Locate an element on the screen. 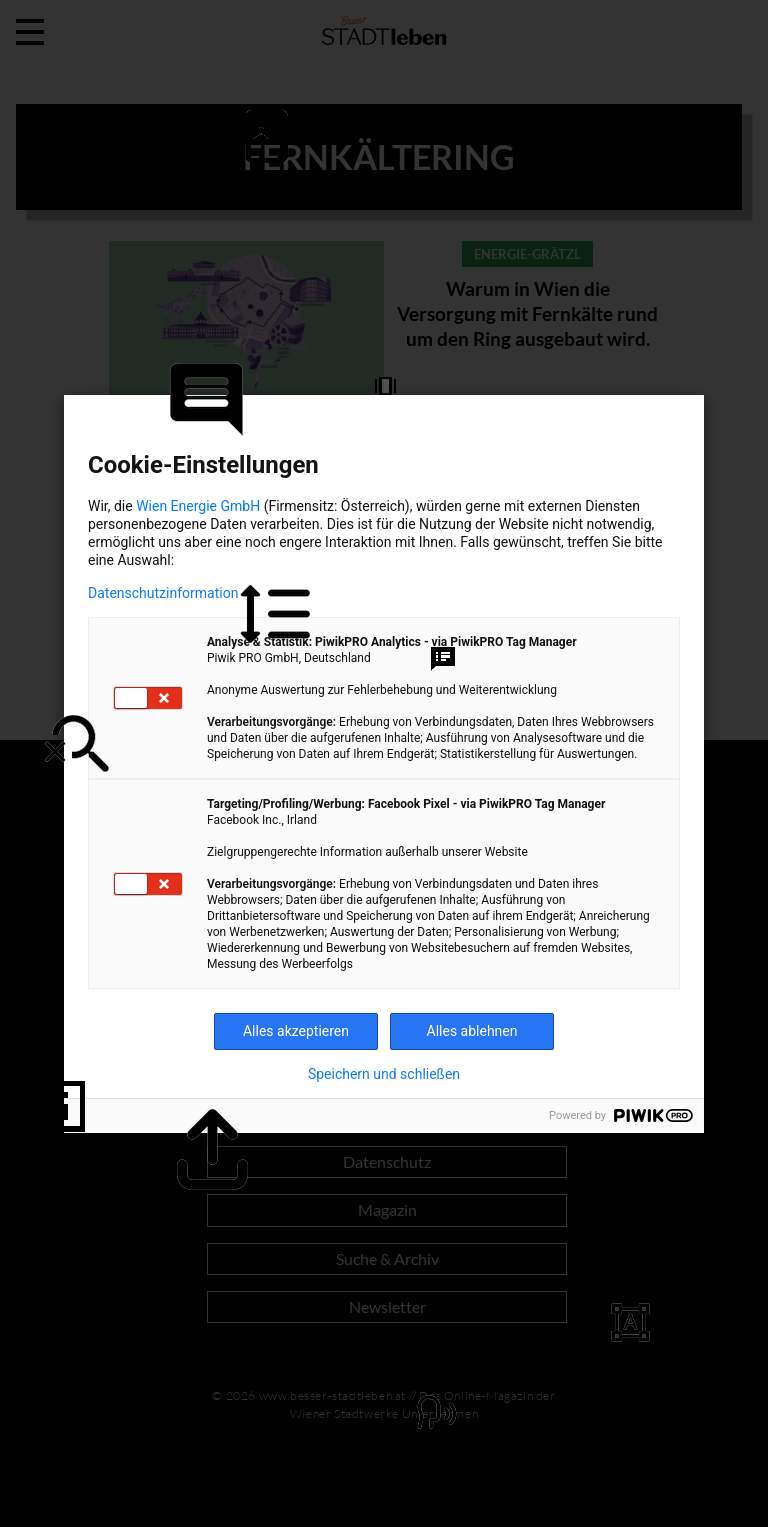  view stories or sequential content is located at coordinates (385, 386).